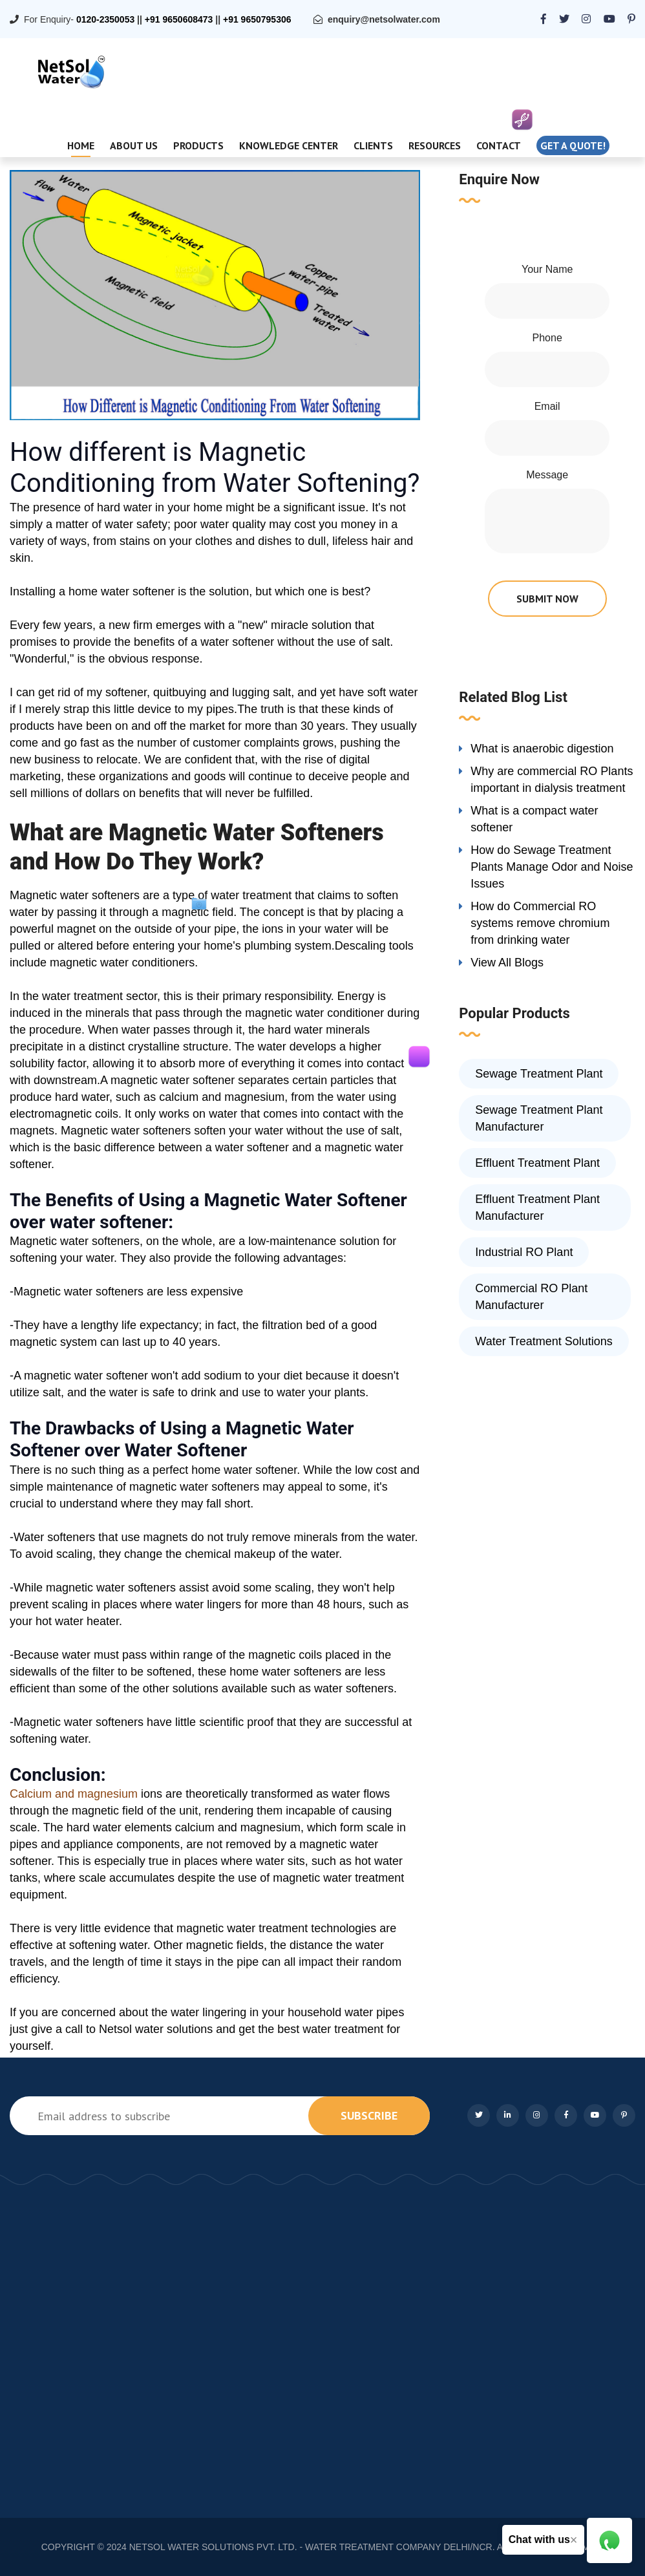  I want to click on open Arturia software folder, so click(199, 904).